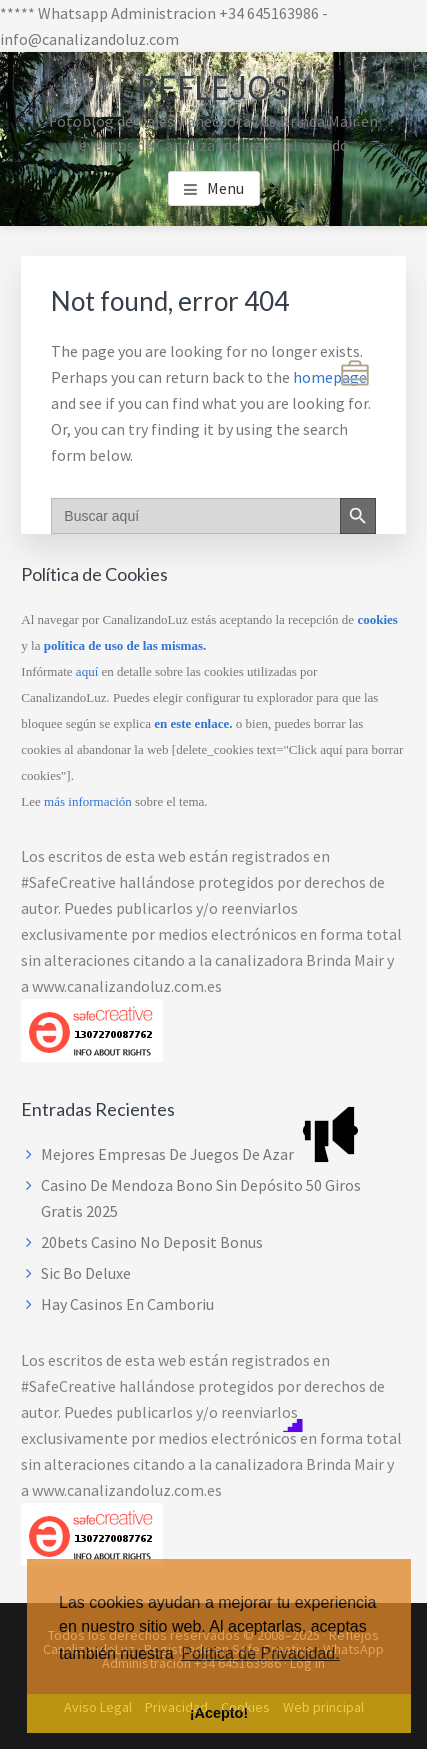 This screenshot has height=1749, width=427. What do you see at coordinates (330, 1134) in the screenshot?
I see `make an announcement or broadcast` at bounding box center [330, 1134].